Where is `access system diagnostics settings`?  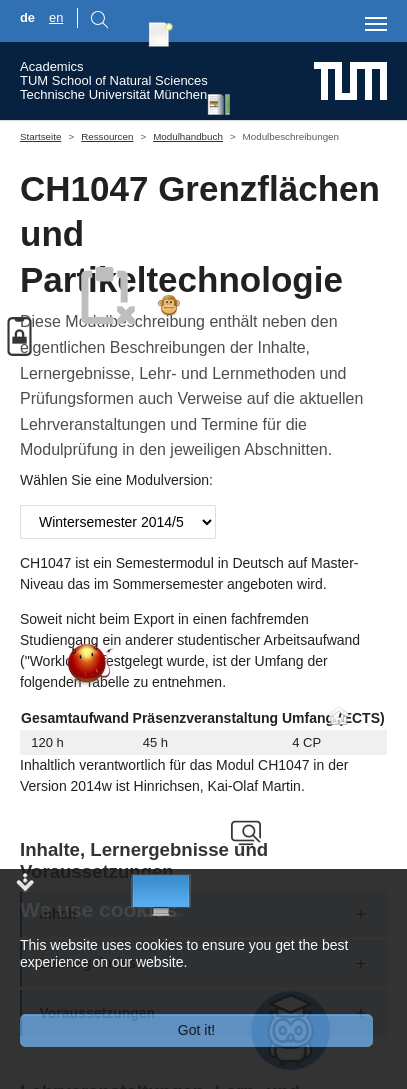
access system diagnostics settings is located at coordinates (246, 832).